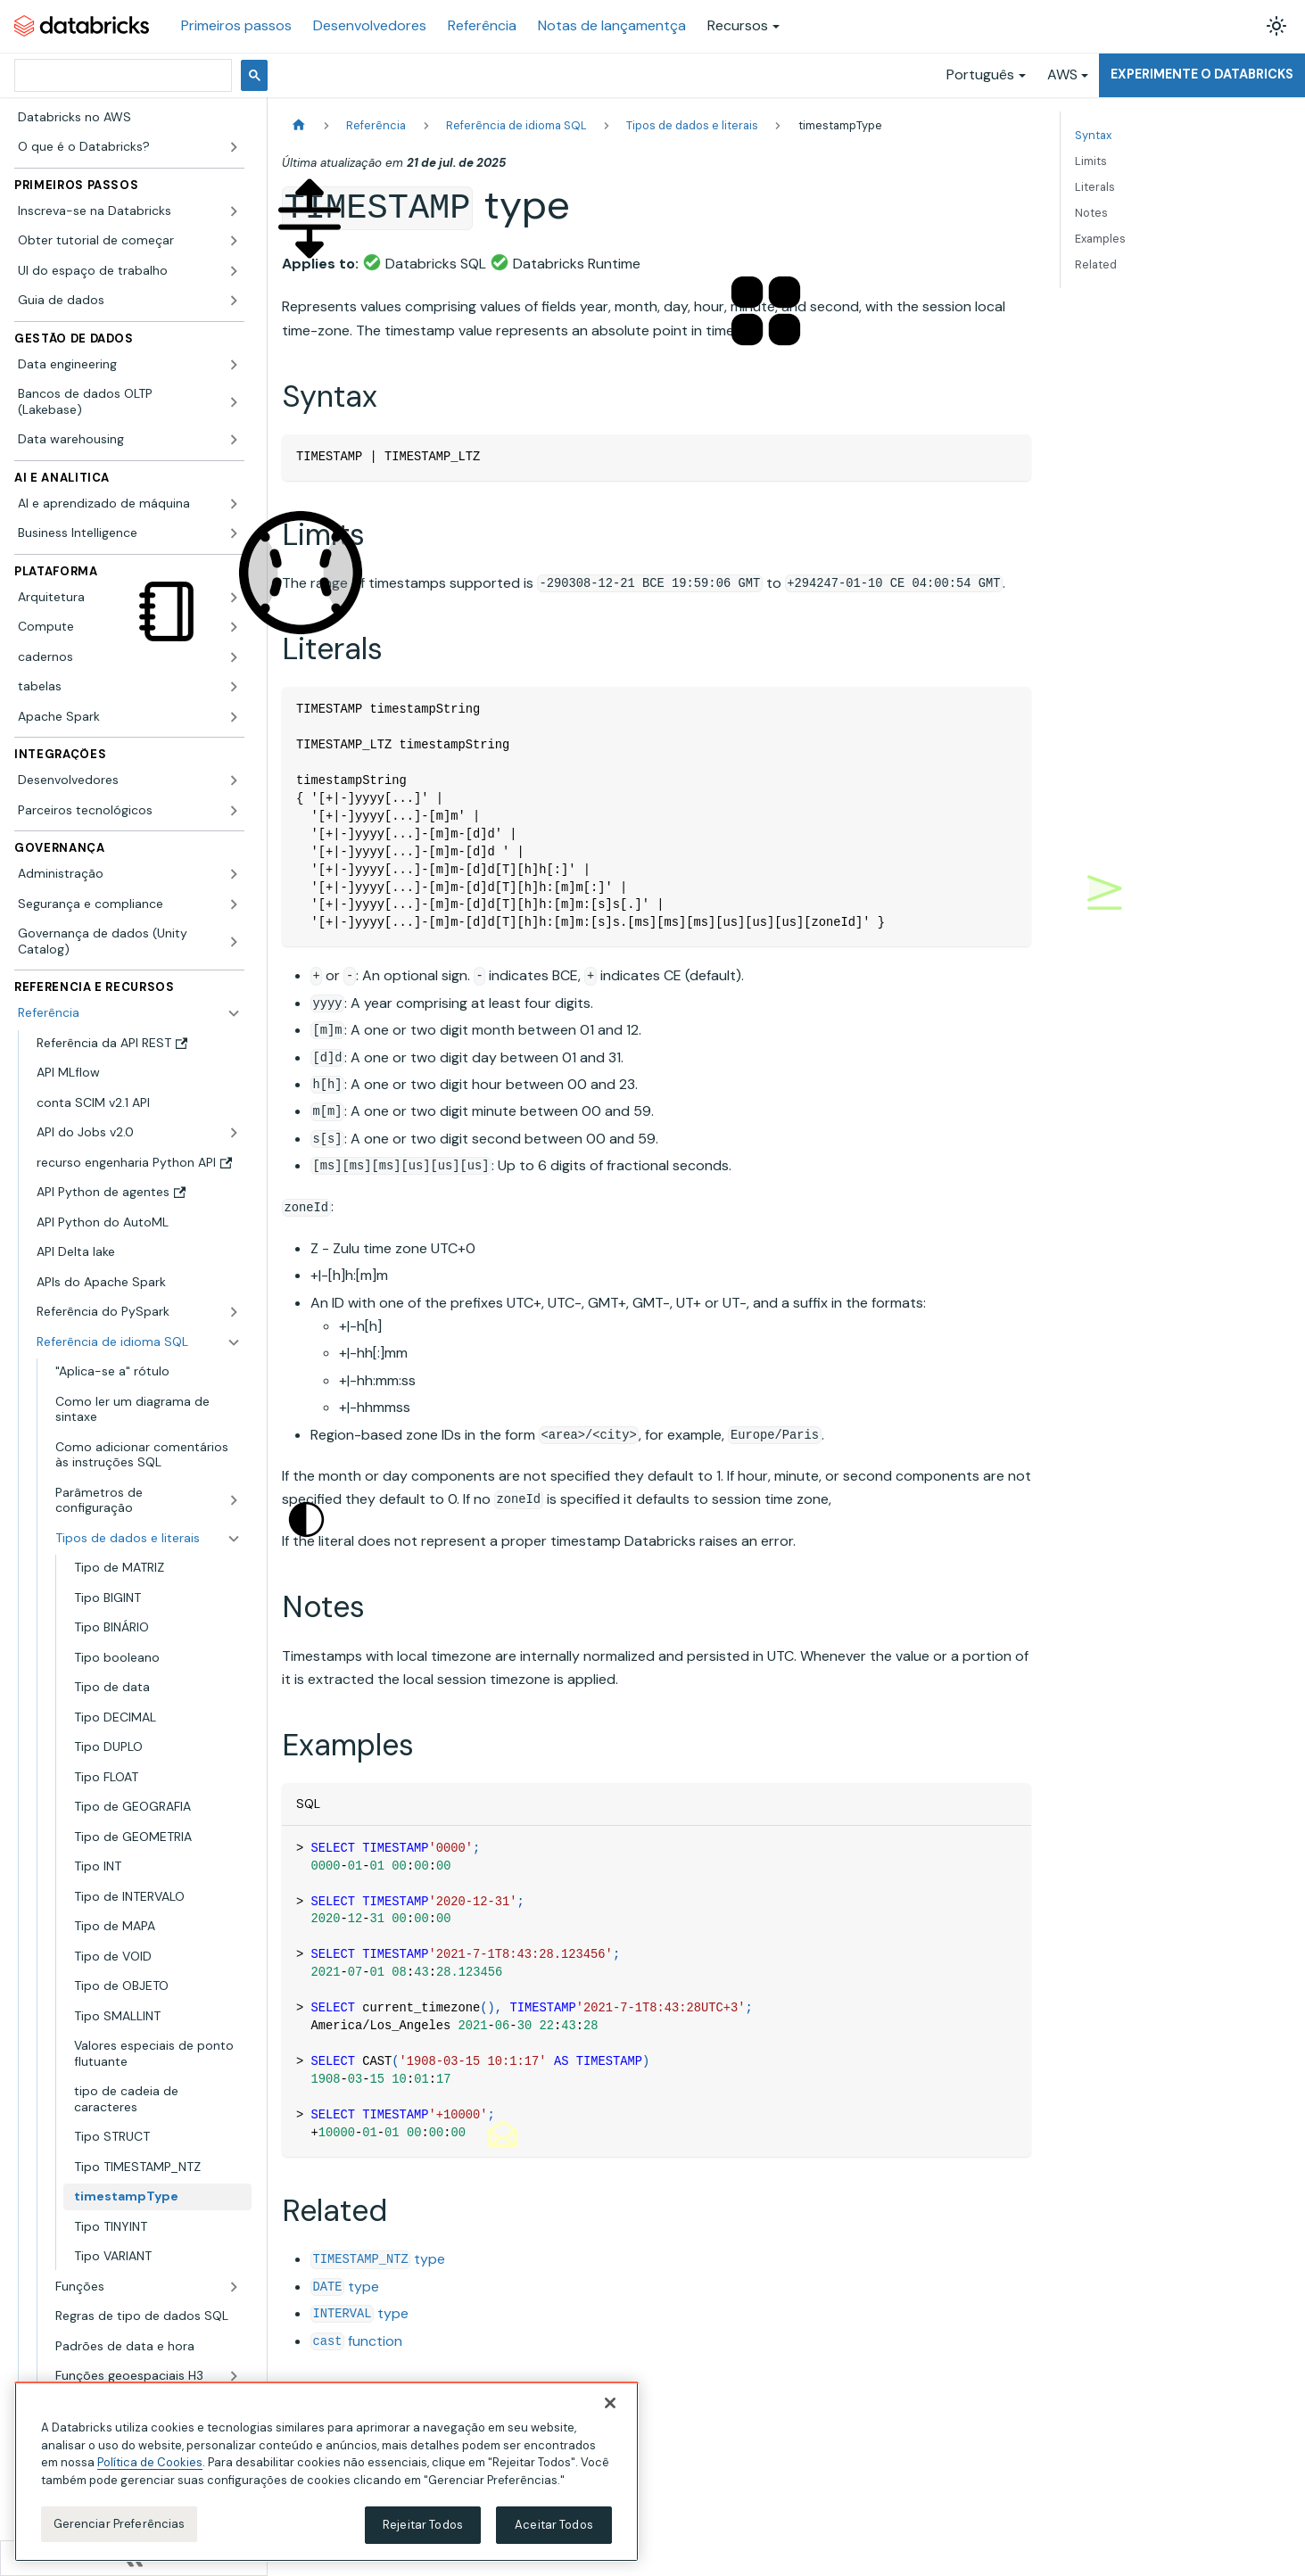  I want to click on toggle between light and dark theme, so click(306, 1519).